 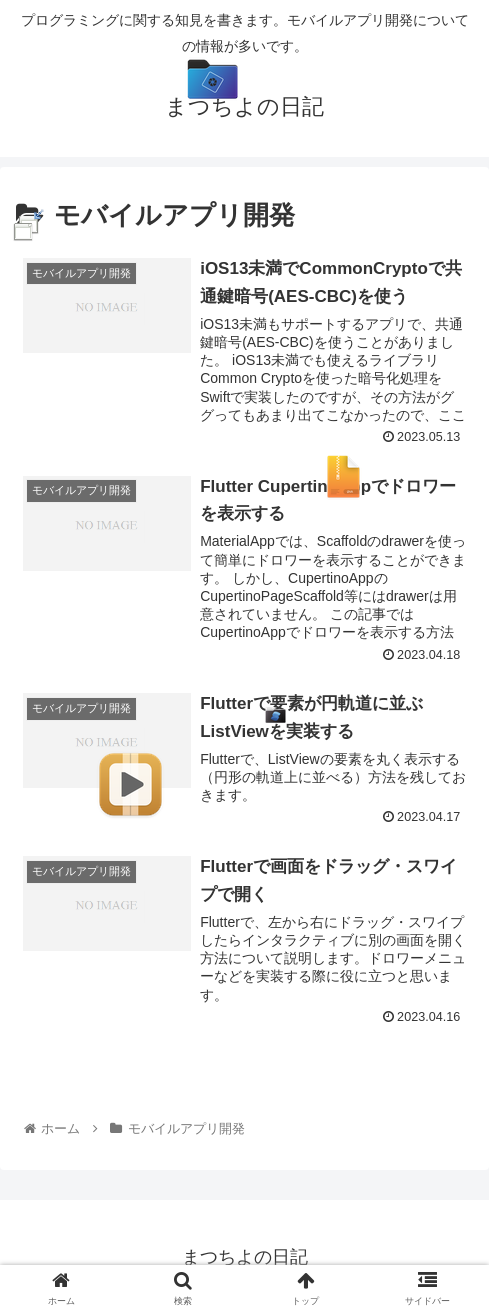 What do you see at coordinates (212, 80) in the screenshot?
I see `folder containing adobe photoshop elements files` at bounding box center [212, 80].